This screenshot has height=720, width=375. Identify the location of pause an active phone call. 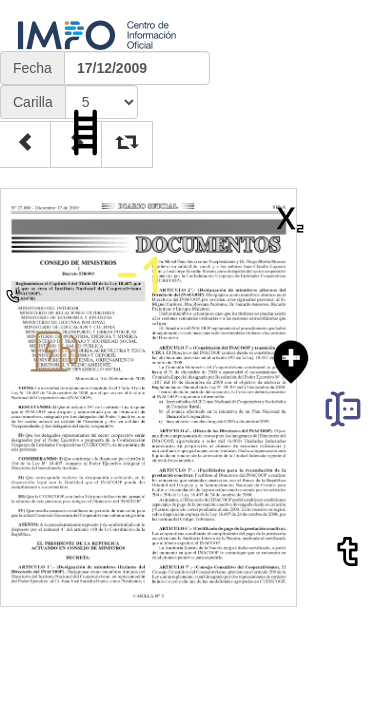
(13, 296).